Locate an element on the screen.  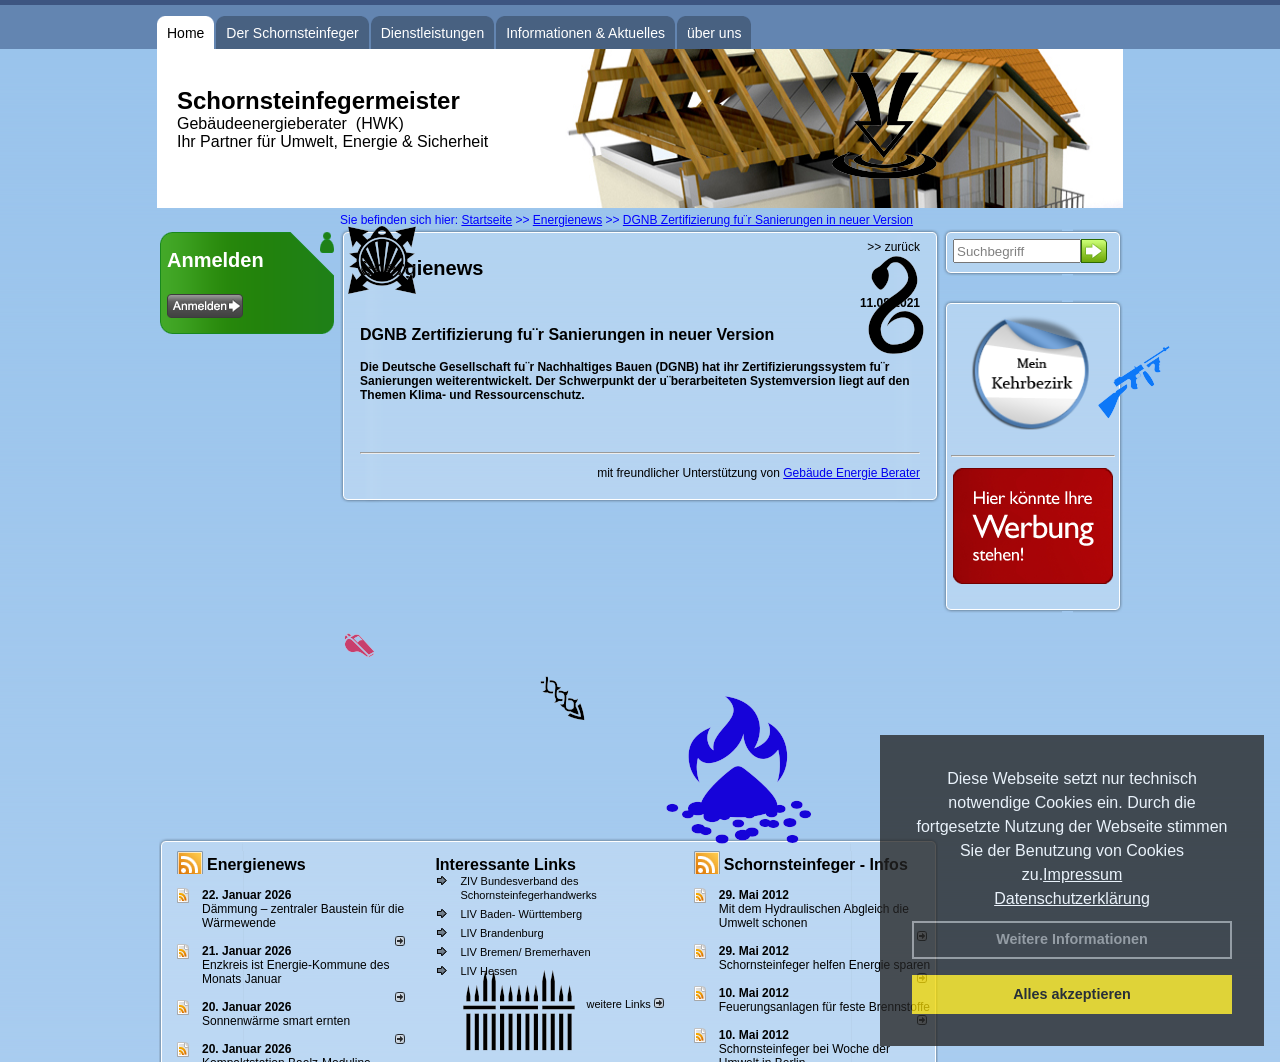
select a thorn or vine-based attack ability is located at coordinates (562, 698).